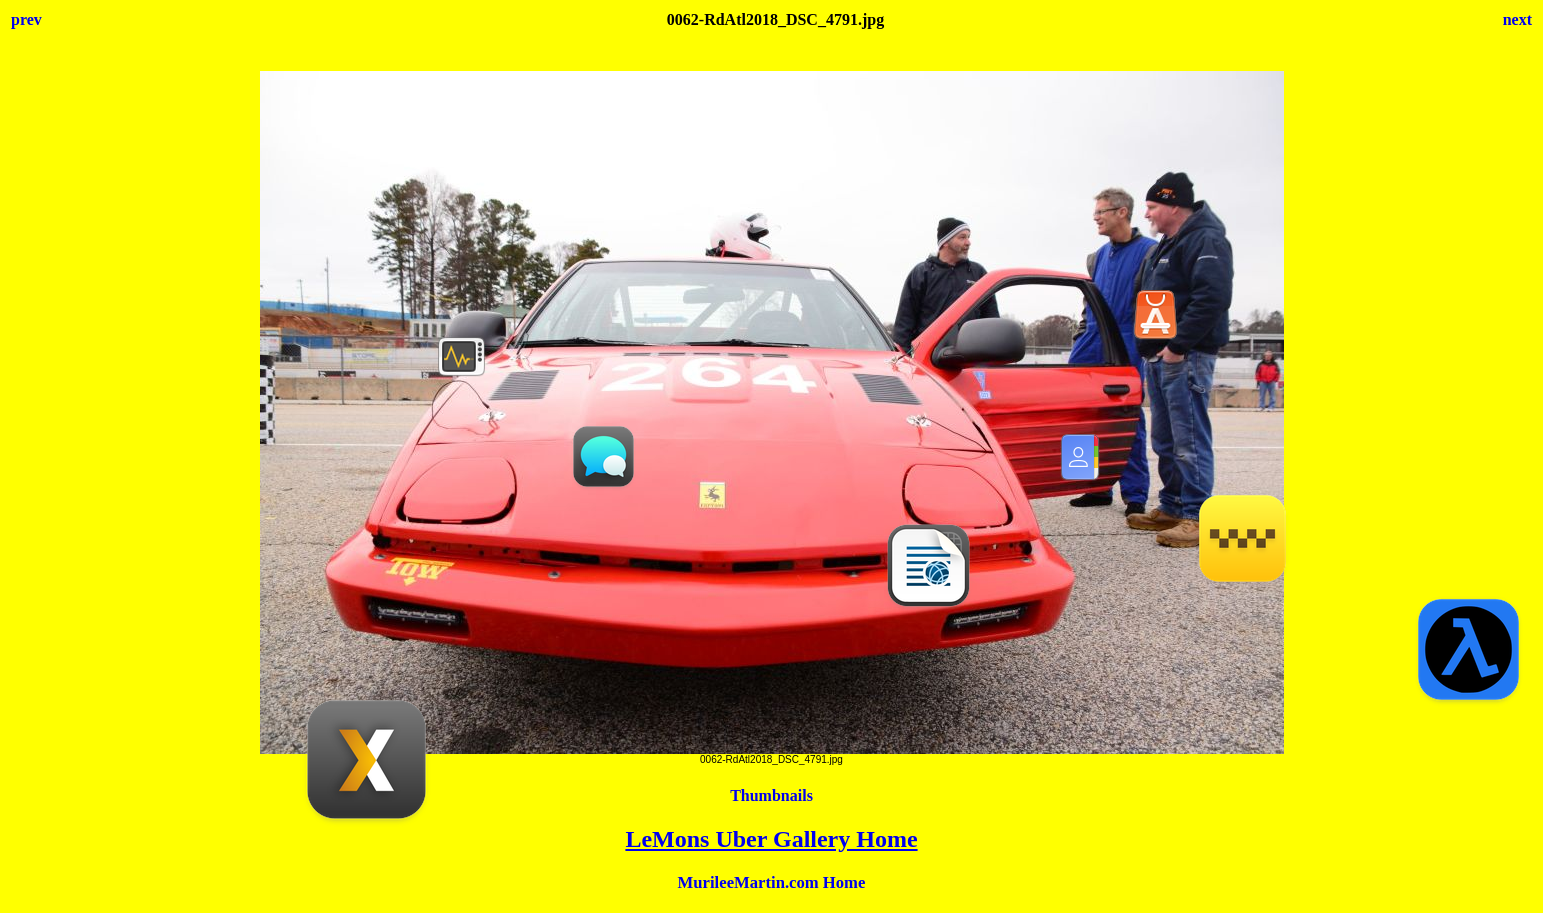 The width and height of the screenshot is (1543, 913). I want to click on launch half-life: blue shift game, so click(1468, 649).